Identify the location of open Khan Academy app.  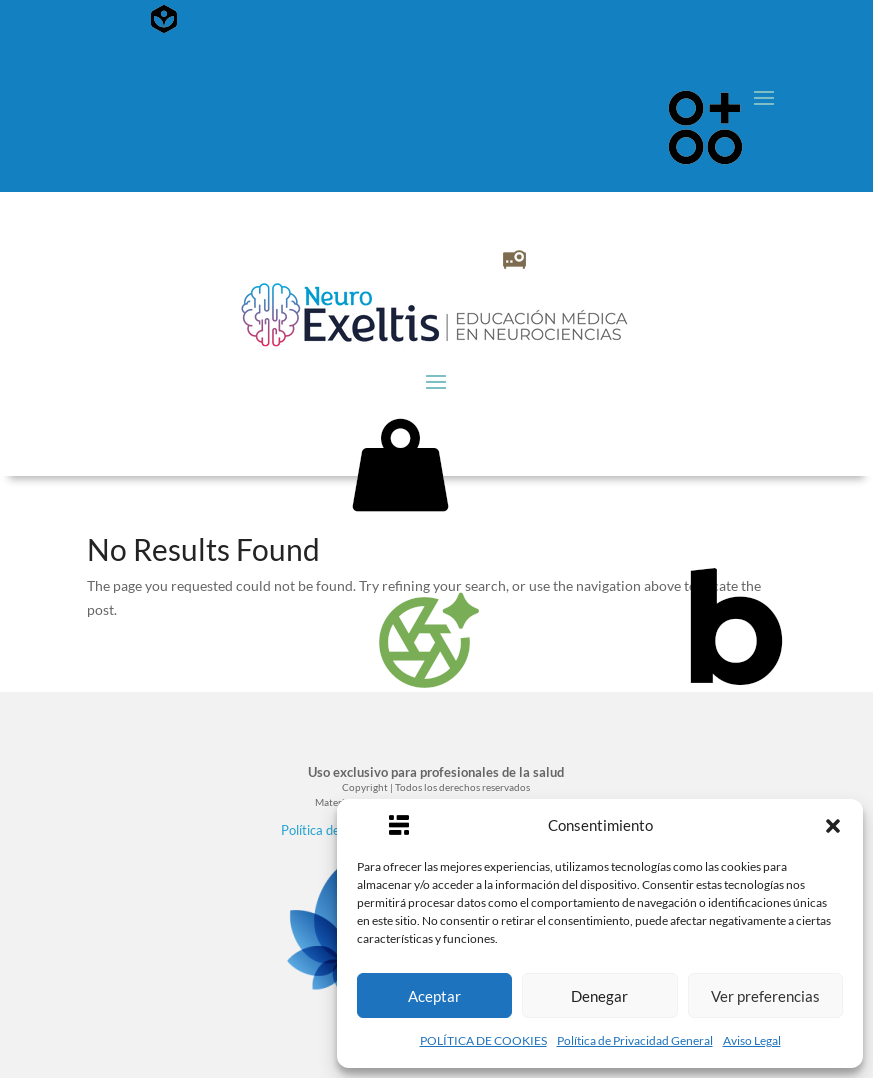
(164, 19).